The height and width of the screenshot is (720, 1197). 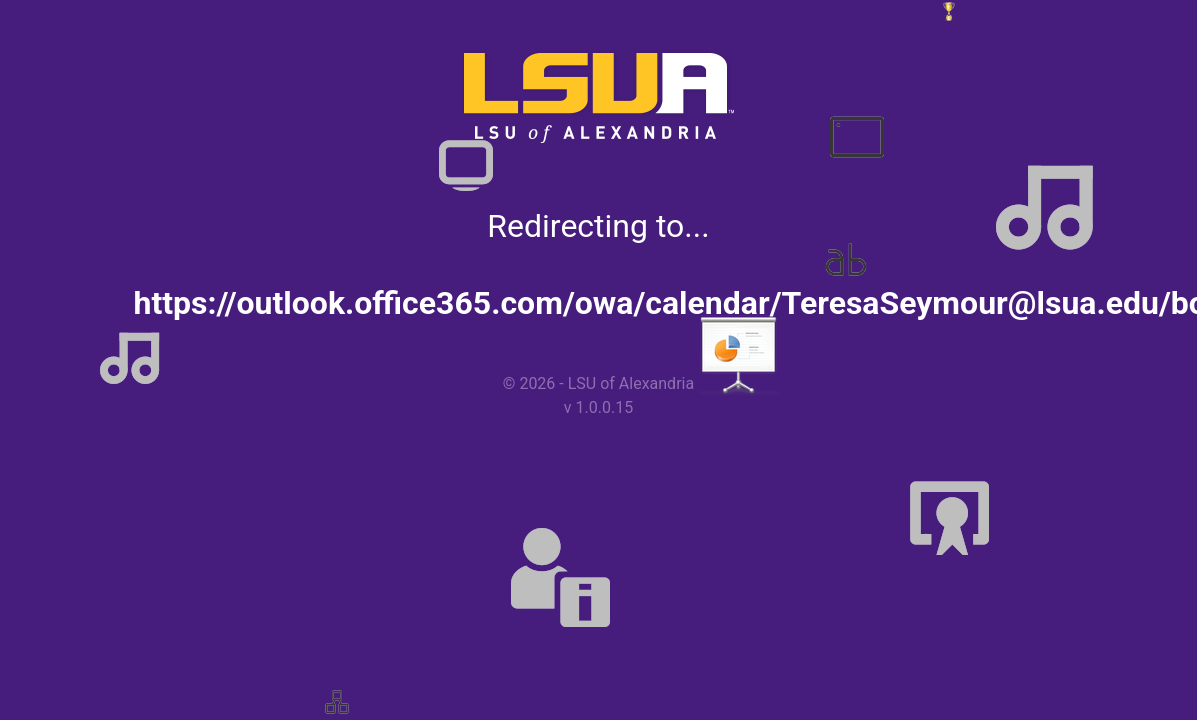 I want to click on access font settings and preferences, so click(x=846, y=261).